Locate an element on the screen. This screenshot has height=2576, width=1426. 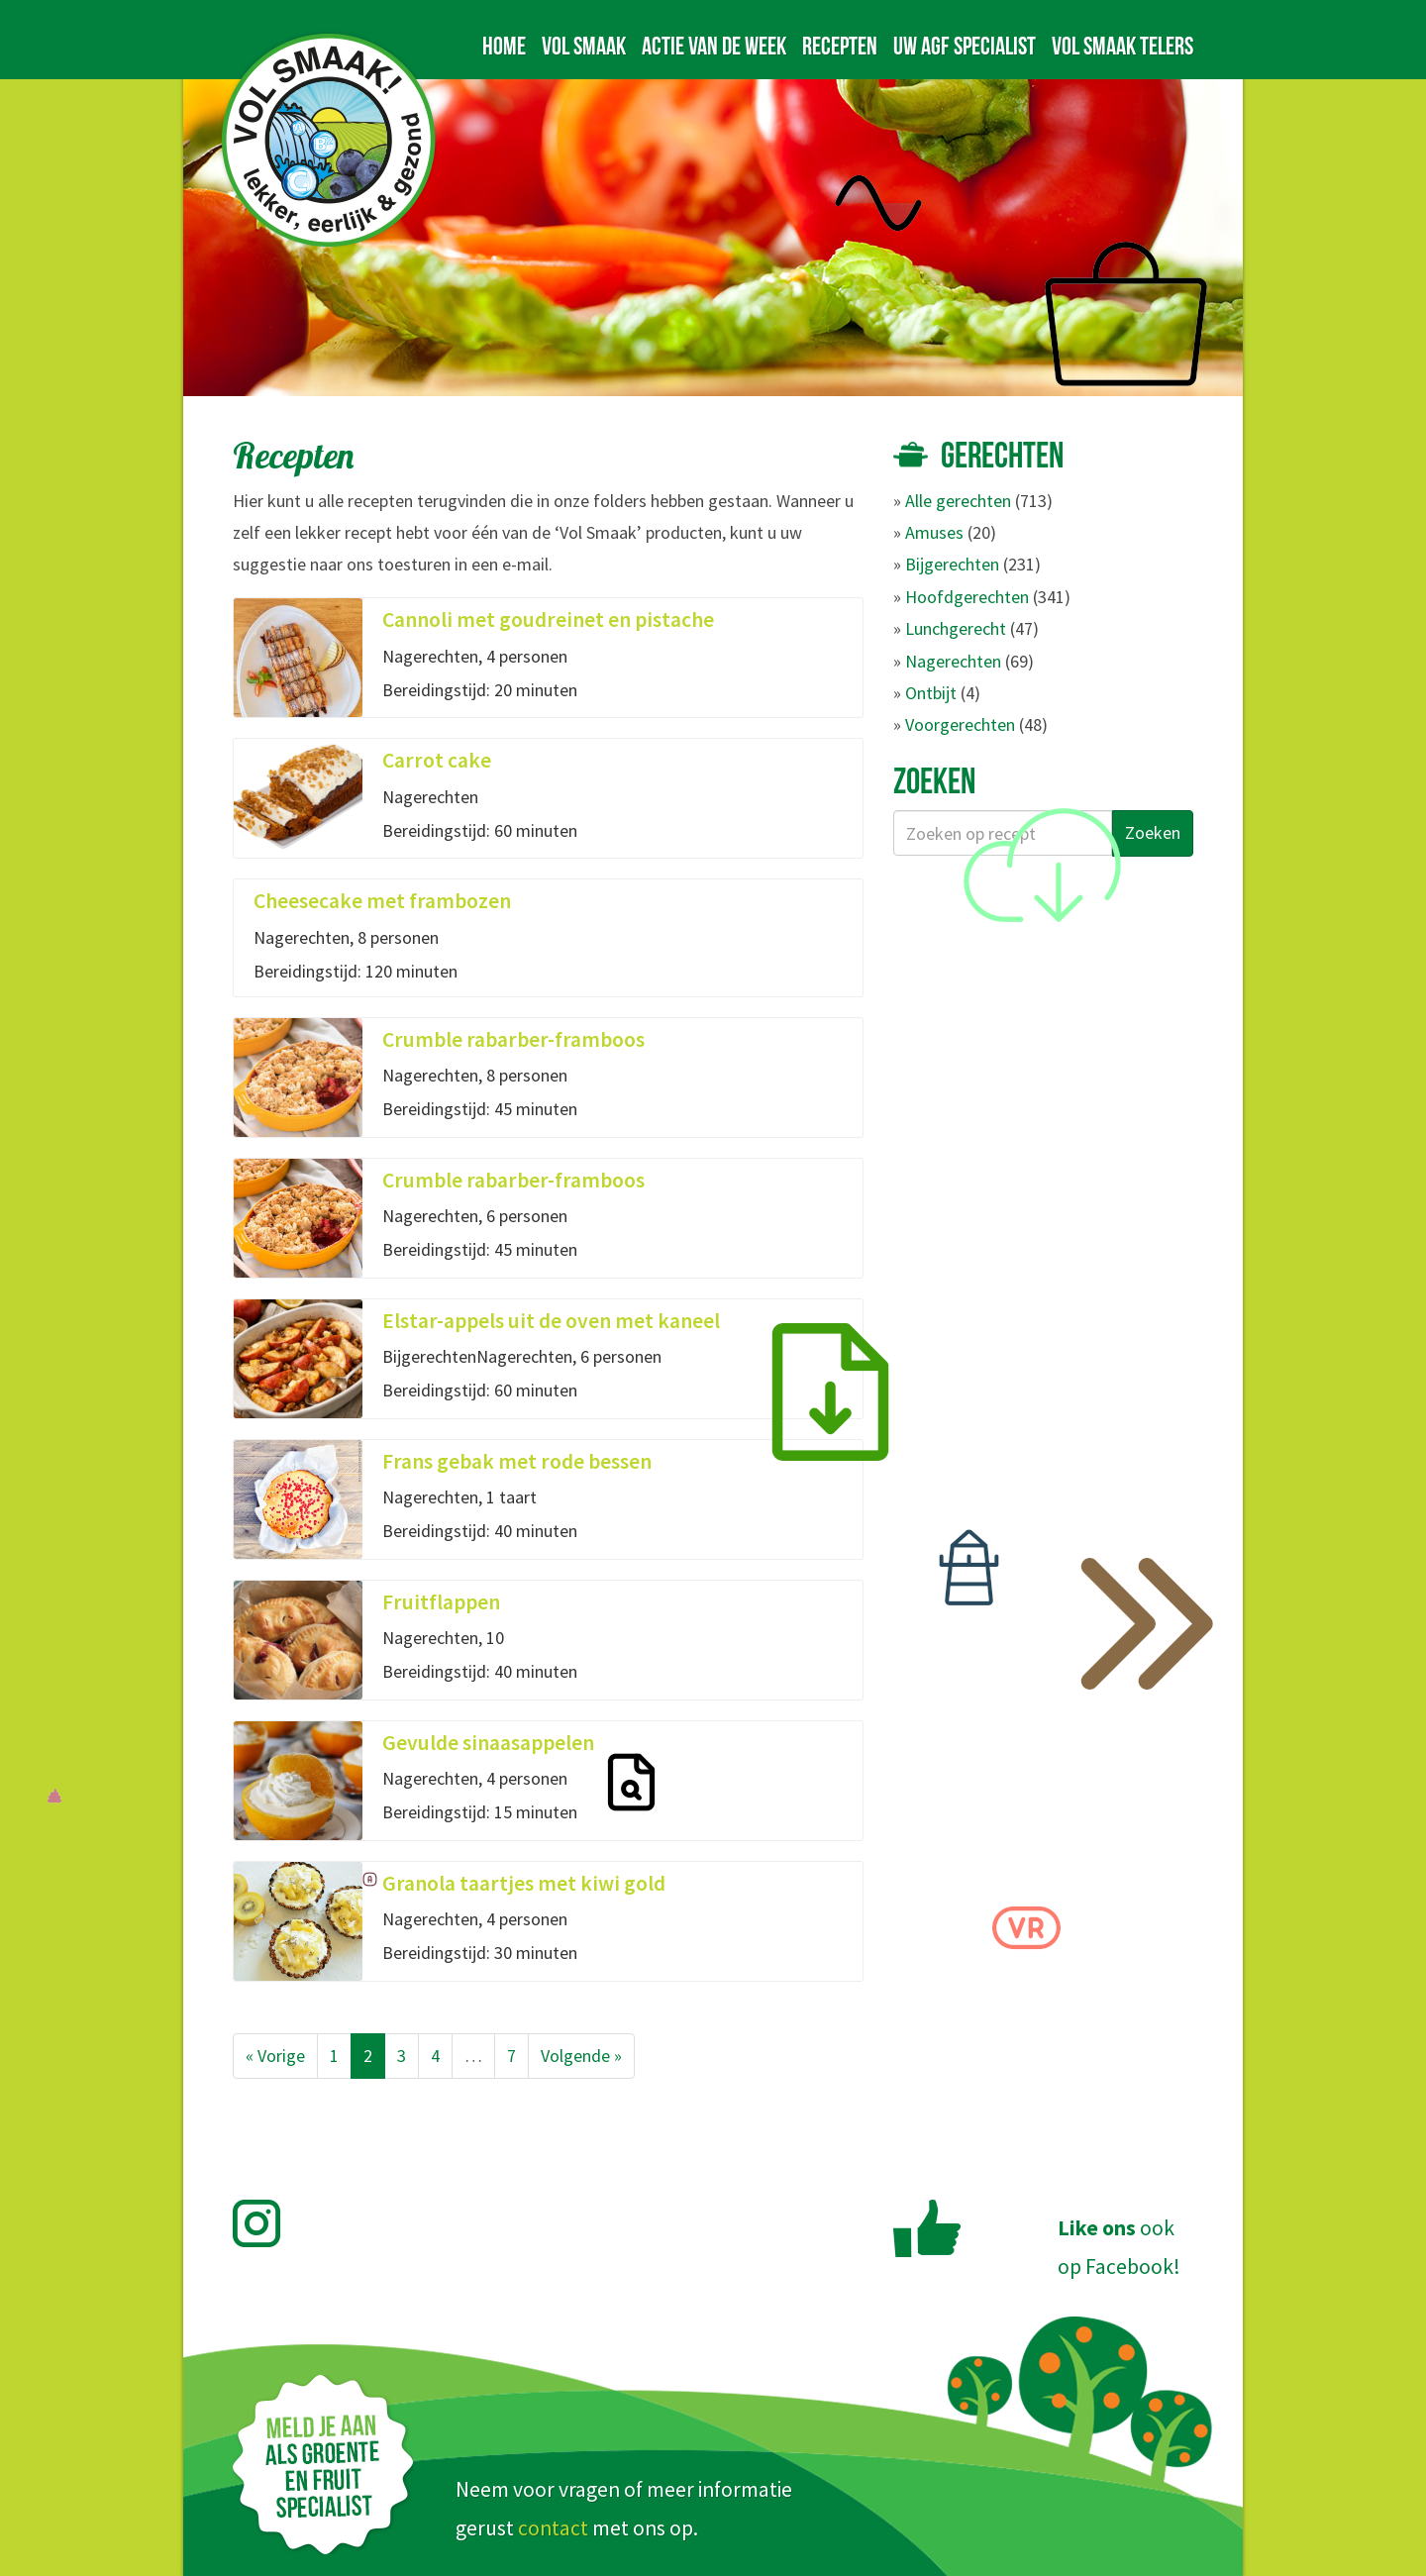
download file from cloud storage is located at coordinates (1042, 865).